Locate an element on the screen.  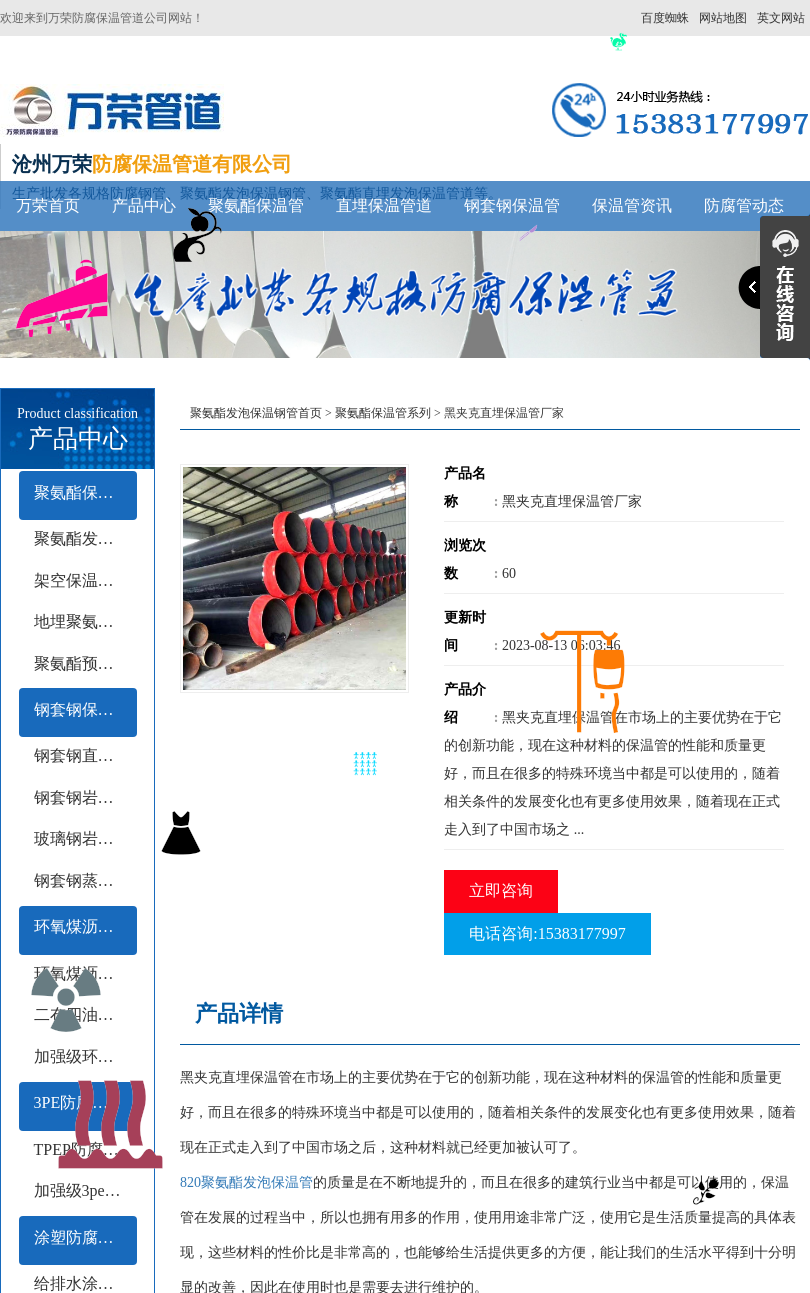
indicates a group or team of players is located at coordinates (365, 763).